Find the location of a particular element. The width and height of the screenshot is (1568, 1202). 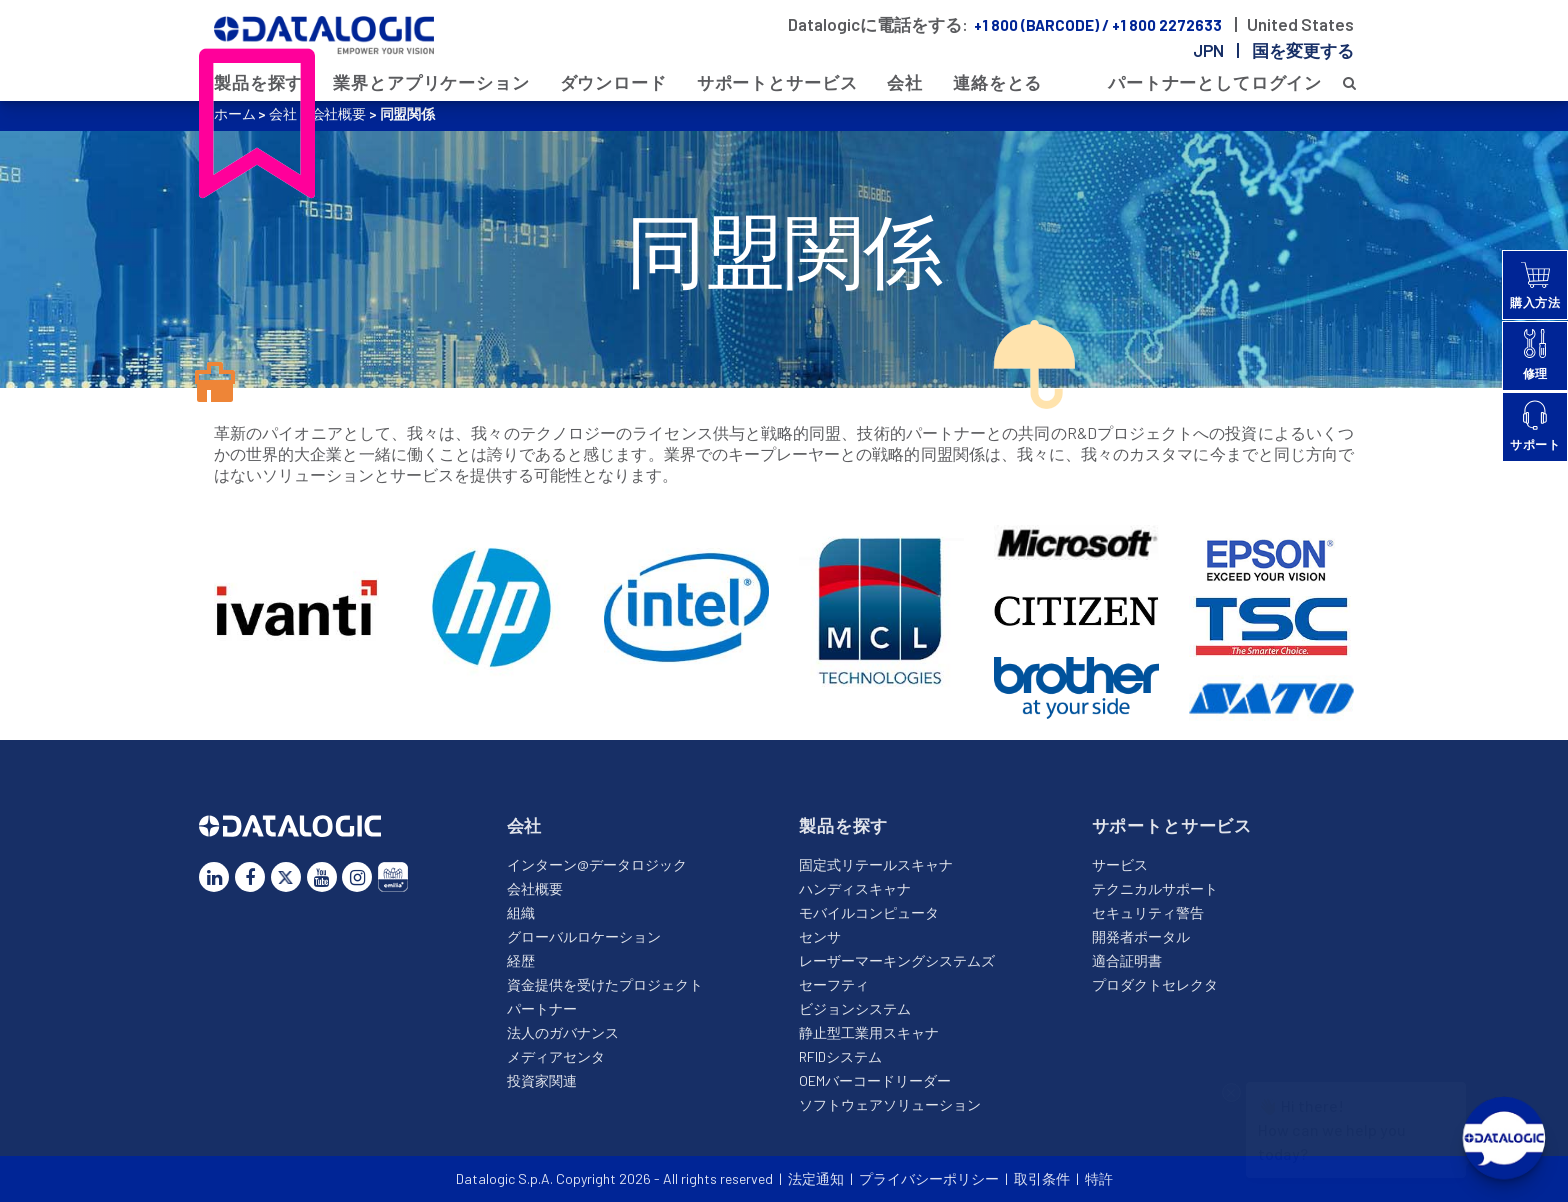

view weather protection or rain forecast is located at coordinates (1034, 364).